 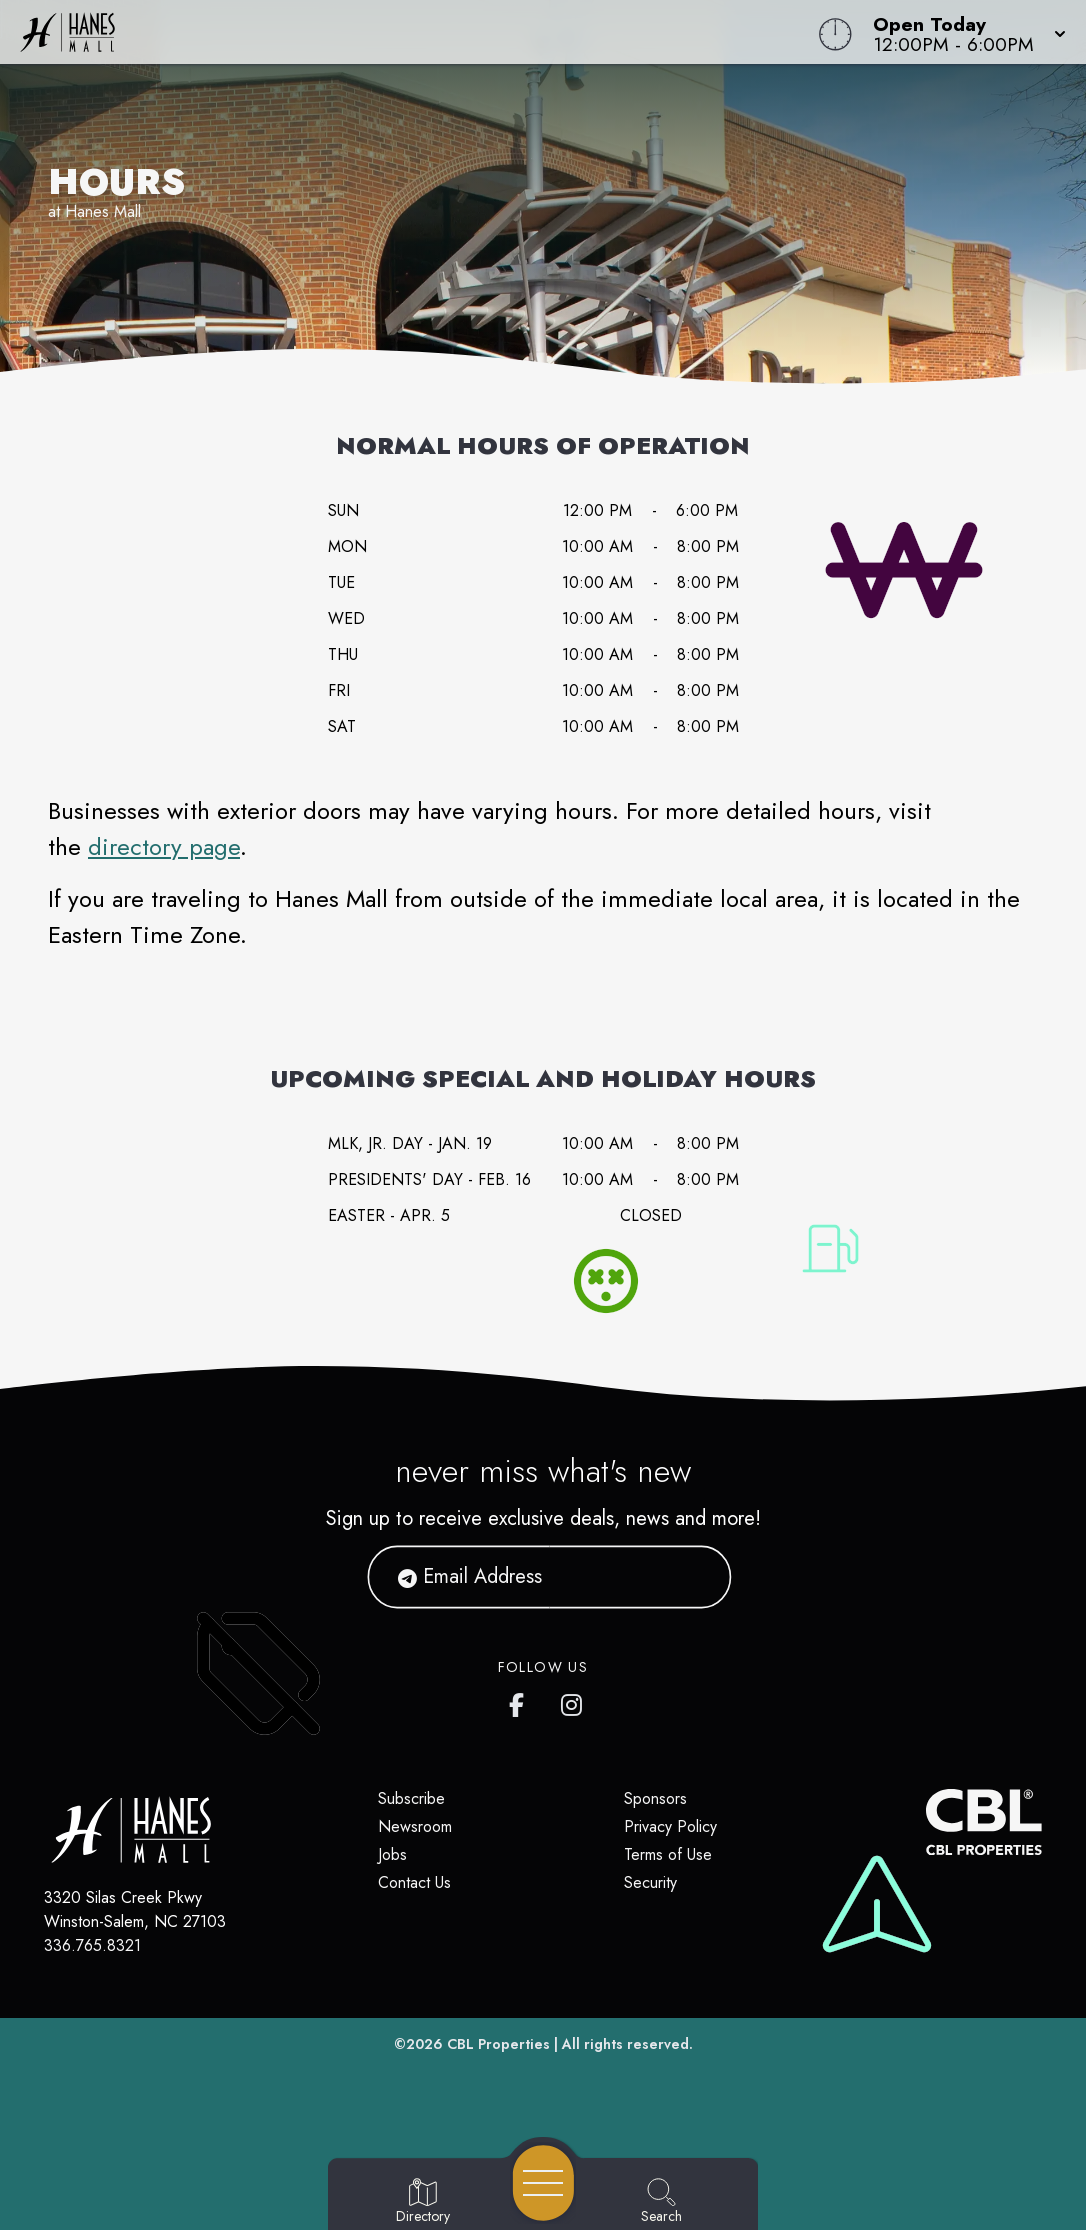 I want to click on indicates an error or failed action, so click(x=606, y=1281).